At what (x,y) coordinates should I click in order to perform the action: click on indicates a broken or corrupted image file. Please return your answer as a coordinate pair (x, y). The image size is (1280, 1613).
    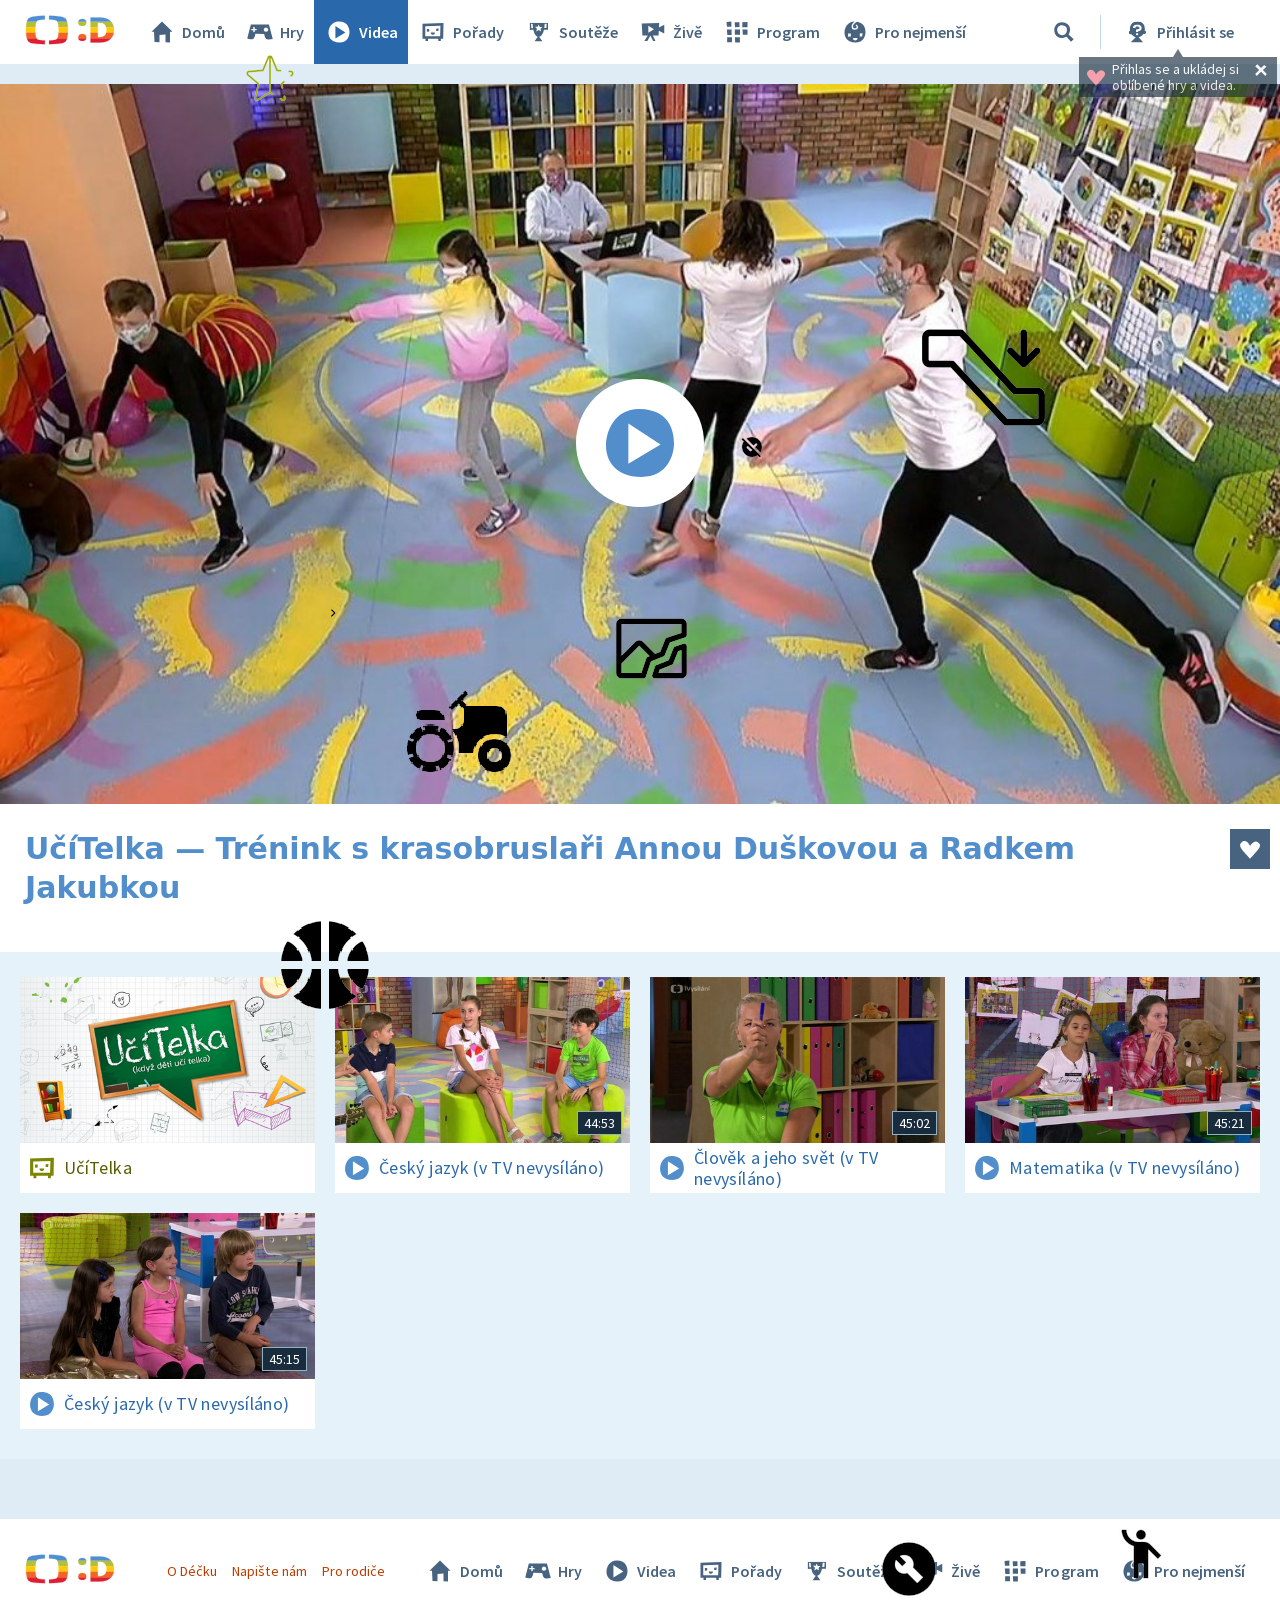
    Looking at the image, I should click on (651, 648).